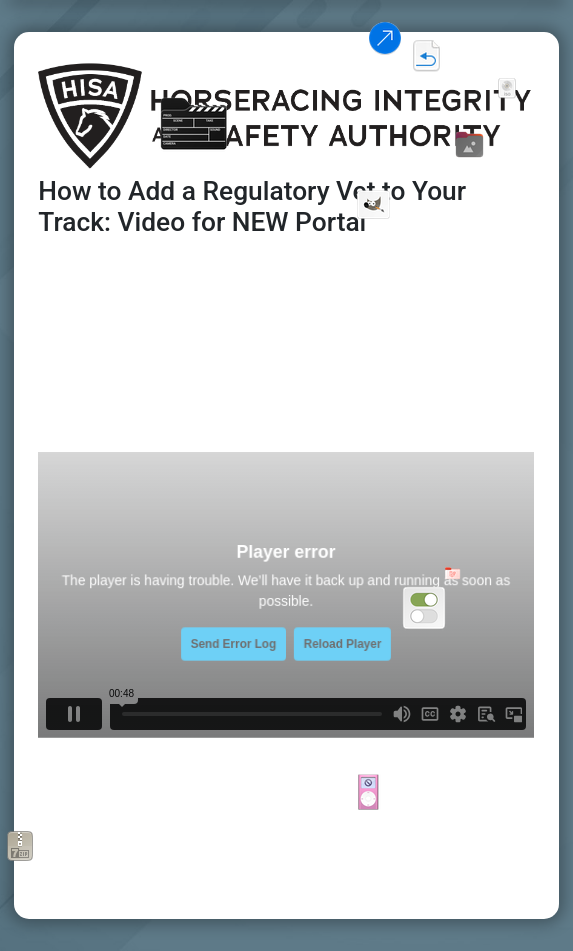 The width and height of the screenshot is (573, 951). Describe the element at coordinates (426, 55) in the screenshot. I see `revert document to previous version` at that location.